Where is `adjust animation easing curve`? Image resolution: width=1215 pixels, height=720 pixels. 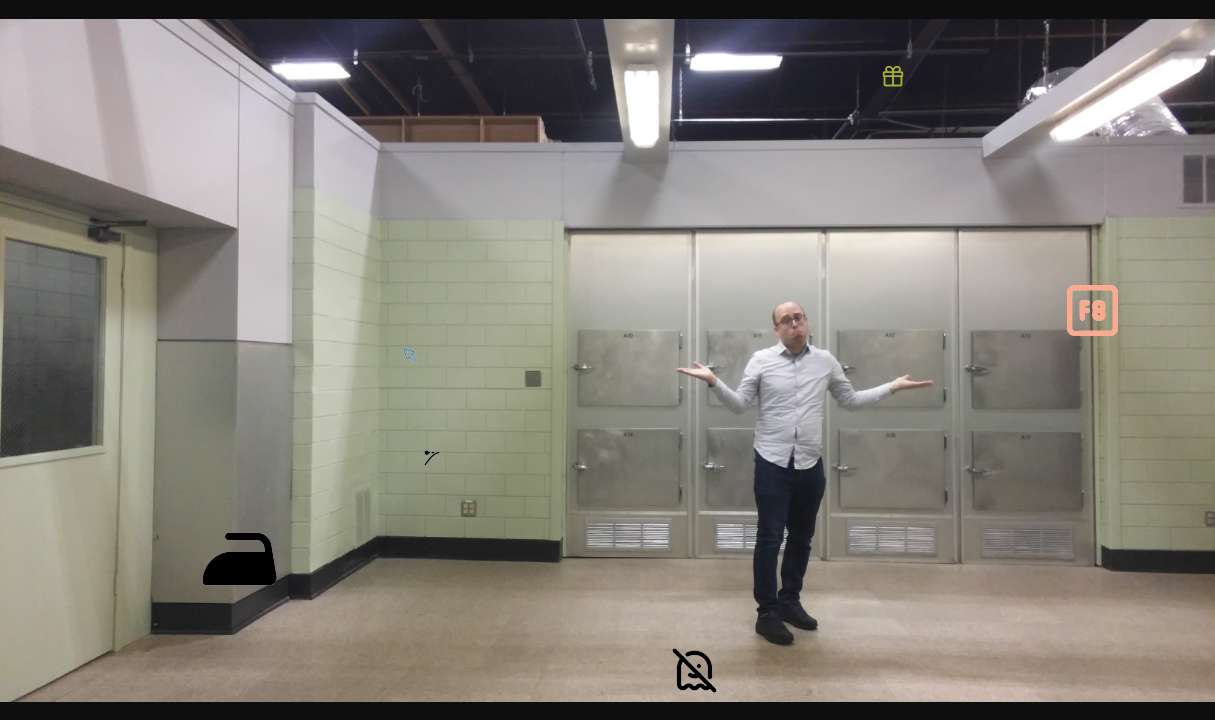
adjust animation easing curve is located at coordinates (432, 458).